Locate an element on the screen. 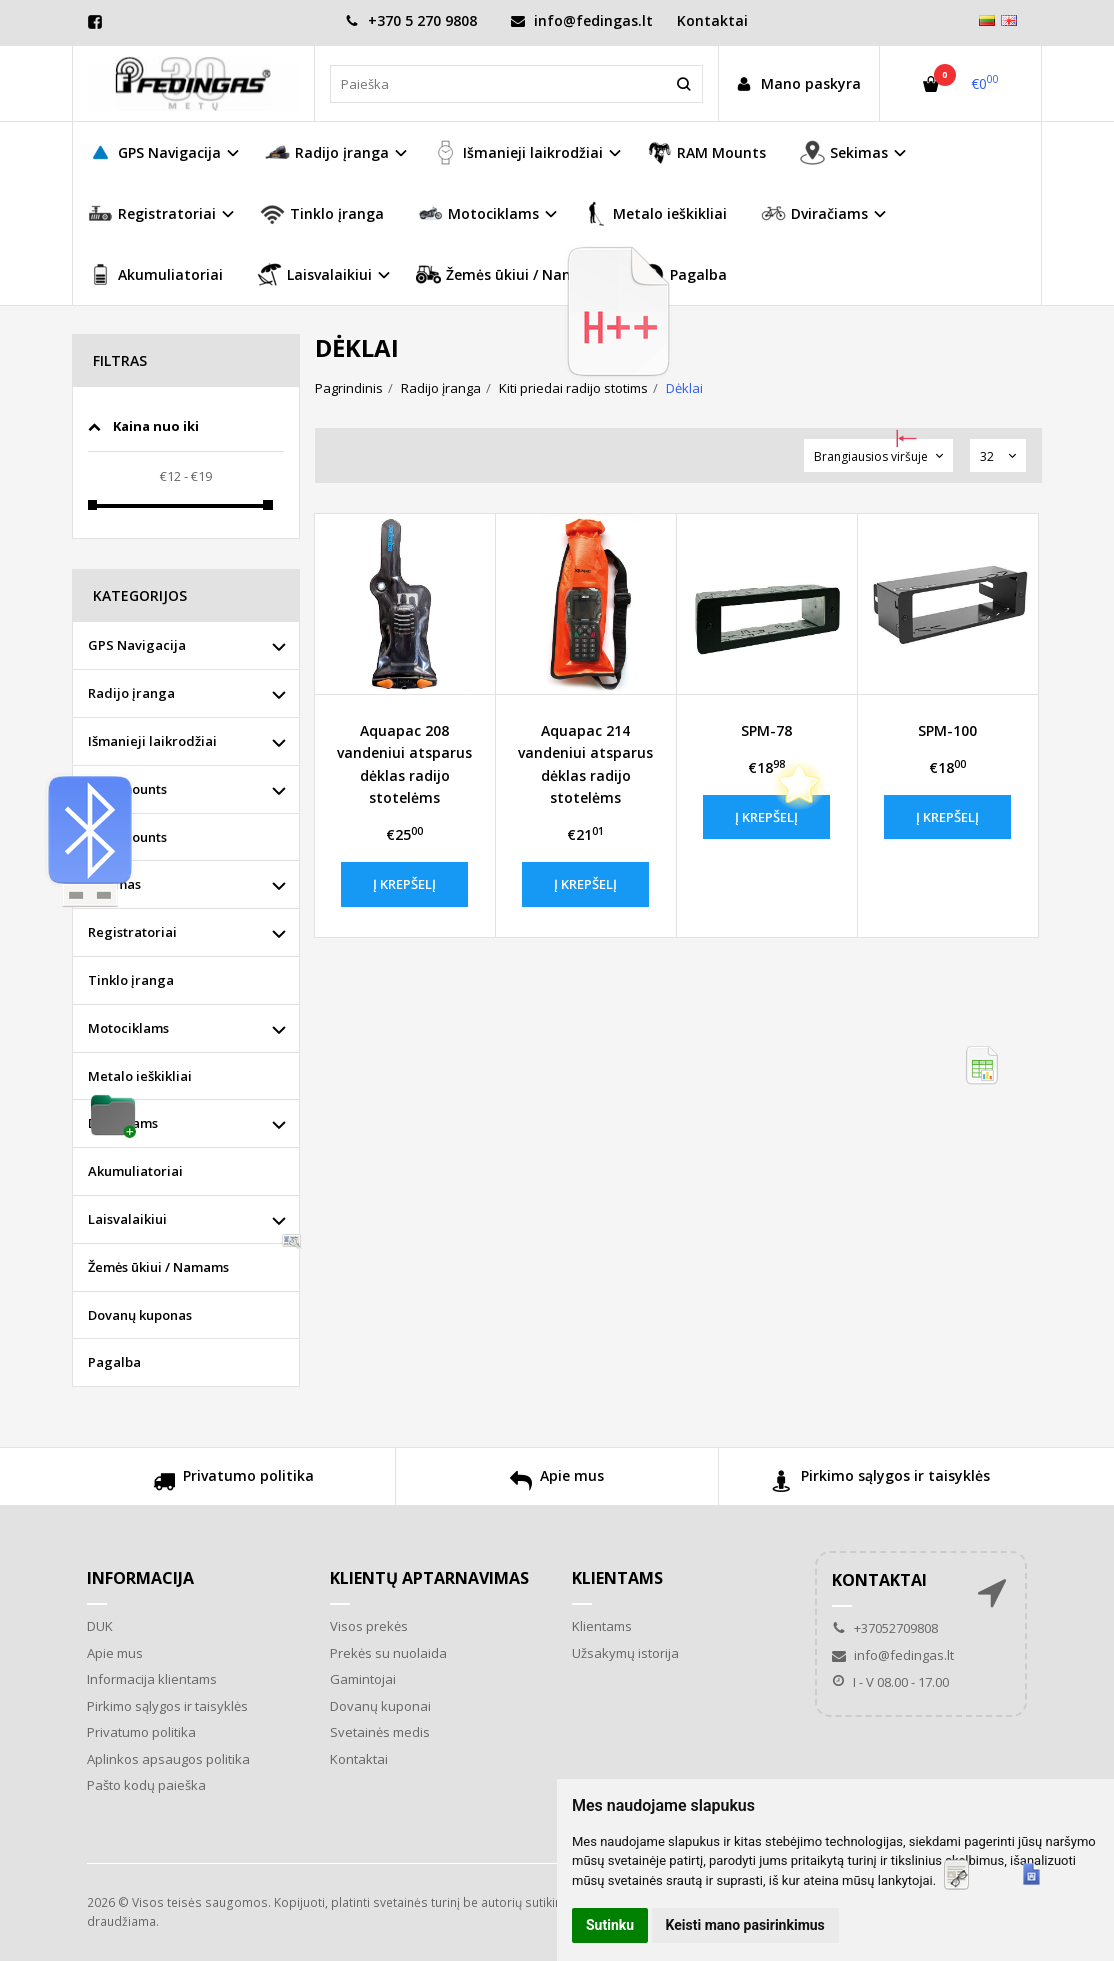 This screenshot has width=1114, height=1961. manage bluetooth device connections is located at coordinates (90, 841).